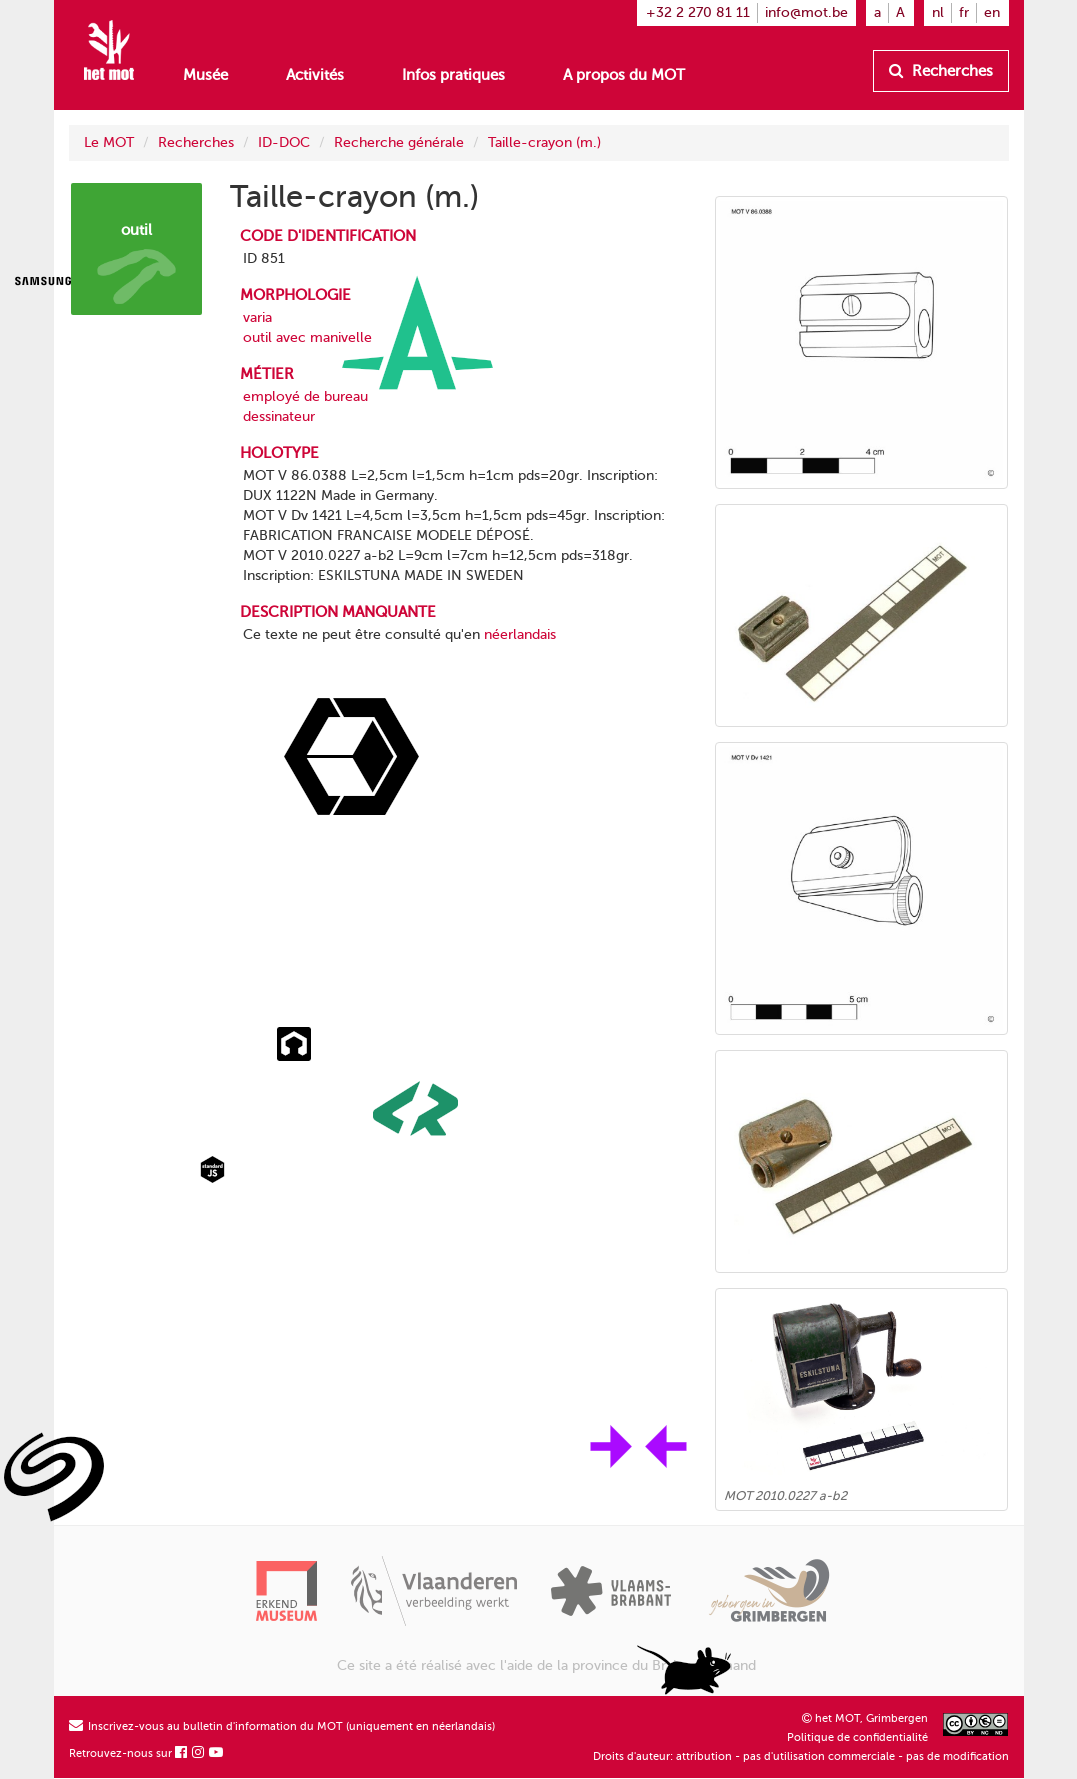  I want to click on collapse or minimize a panel horizontally, so click(638, 1446).